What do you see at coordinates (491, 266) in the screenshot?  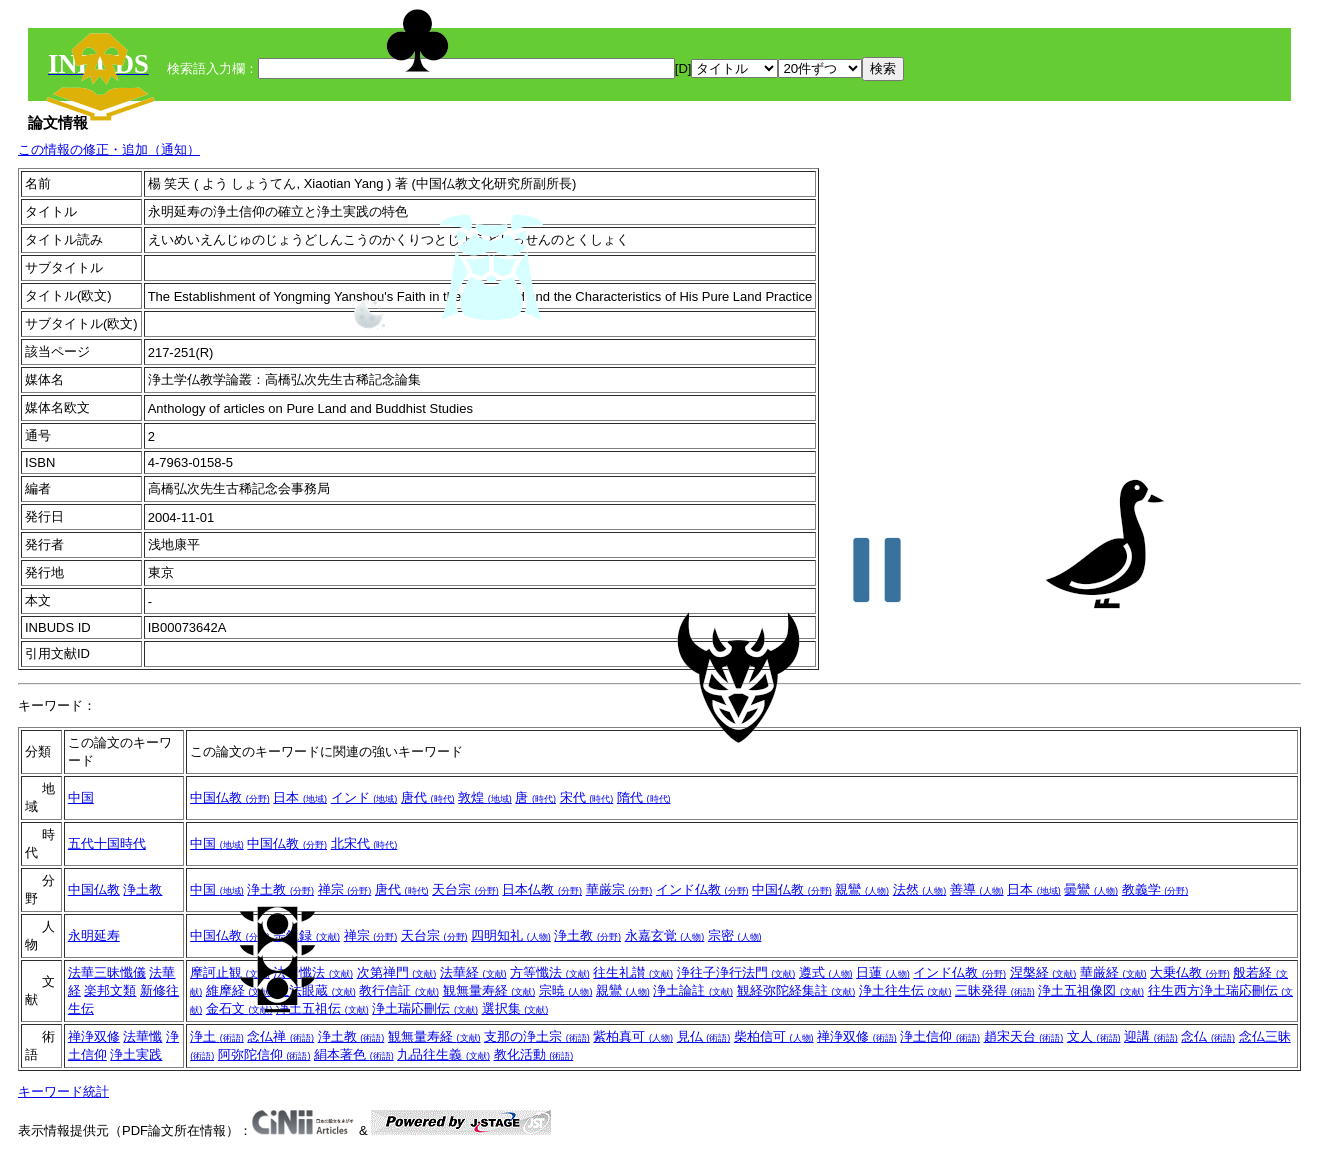 I see `equip armor or cape to character` at bounding box center [491, 266].